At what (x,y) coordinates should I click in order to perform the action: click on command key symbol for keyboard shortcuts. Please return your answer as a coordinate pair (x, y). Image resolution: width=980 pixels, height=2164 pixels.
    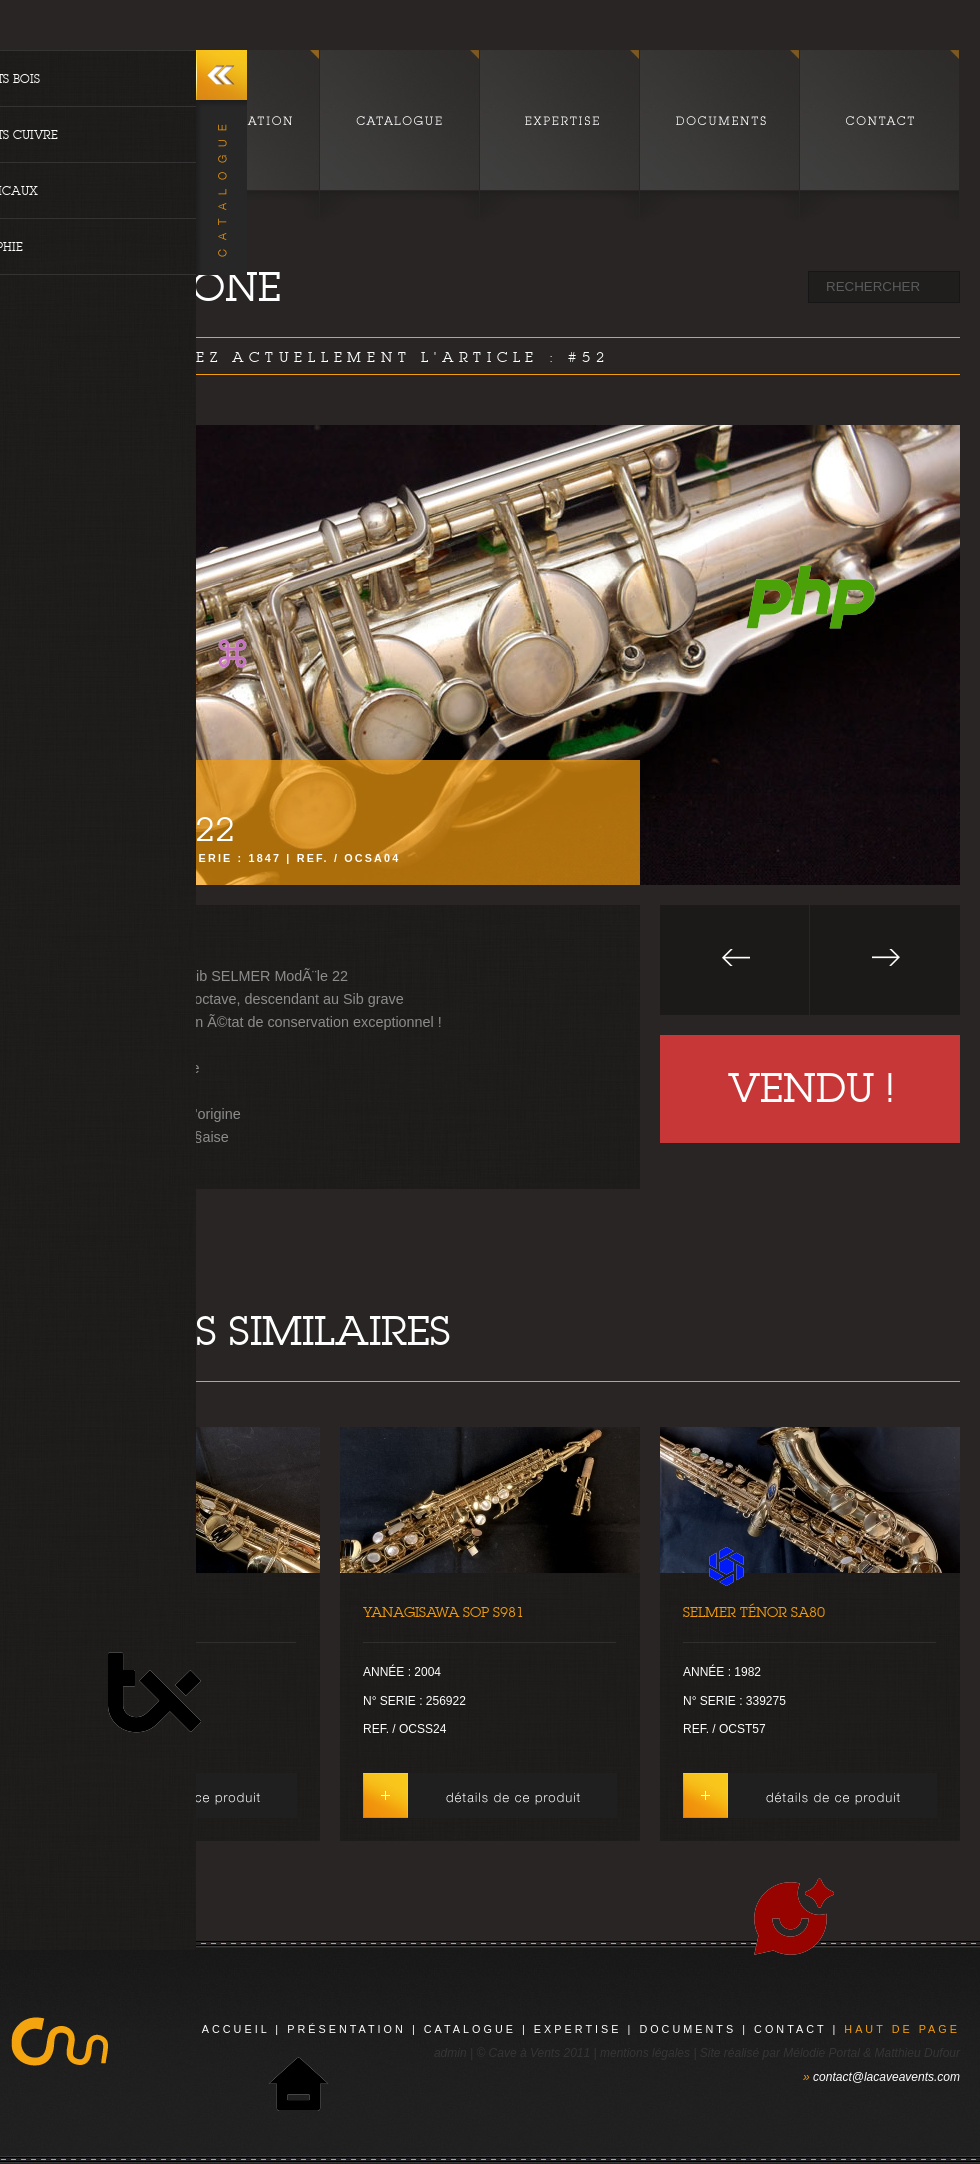
    Looking at the image, I should click on (232, 653).